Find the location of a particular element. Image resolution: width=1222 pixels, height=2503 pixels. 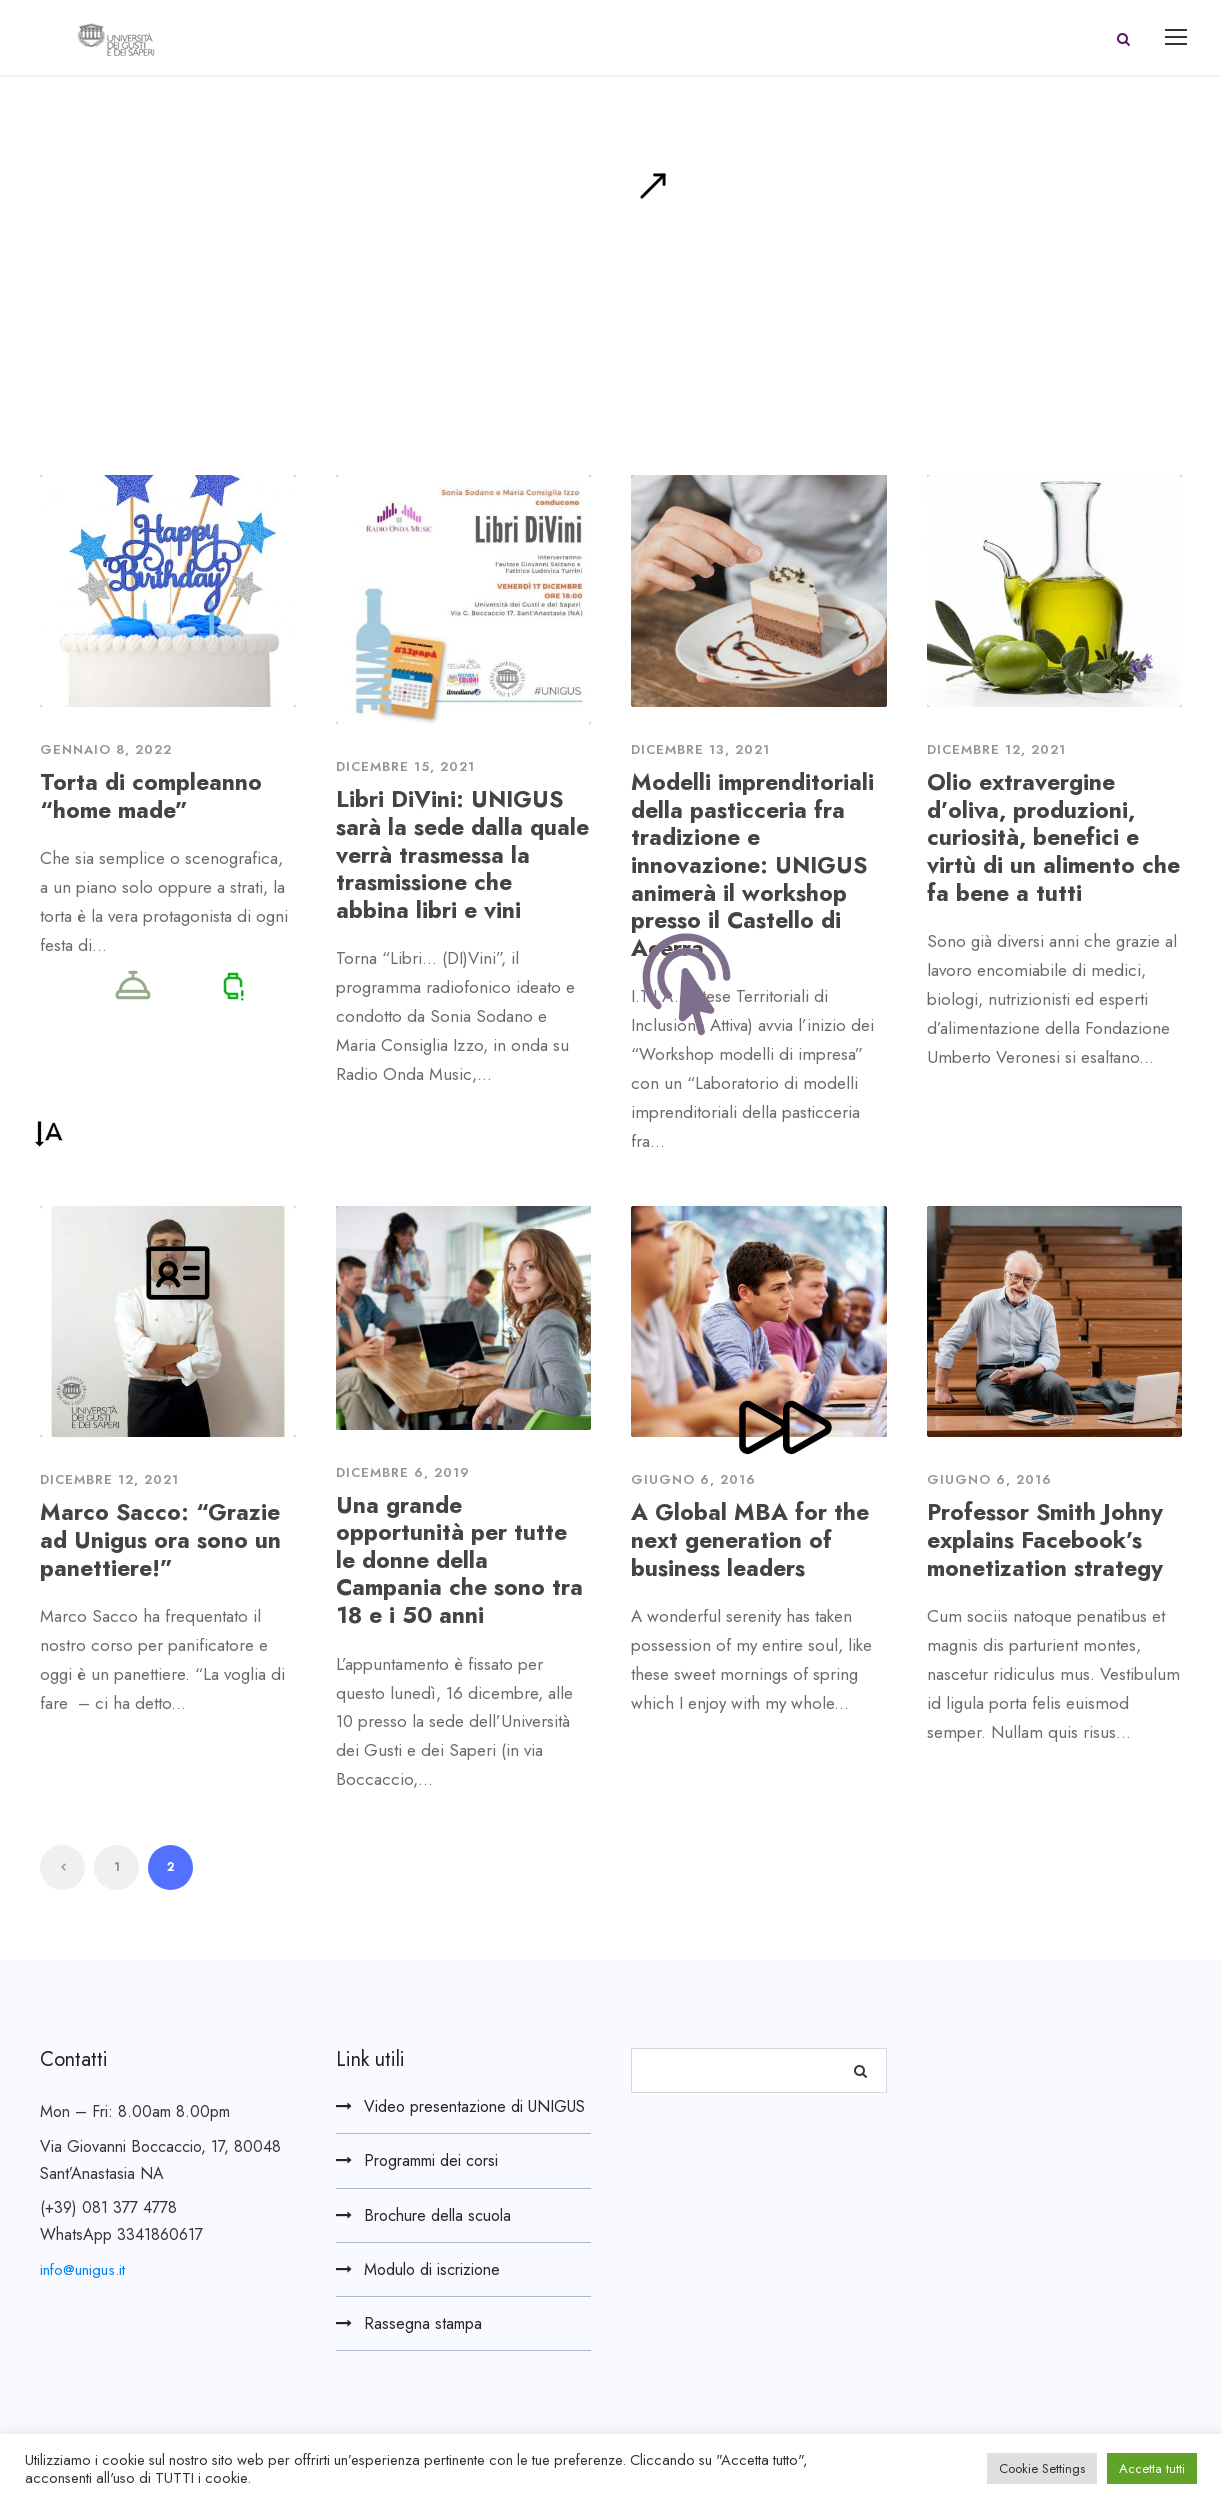

smartwatch alert or notification is located at coordinates (233, 986).